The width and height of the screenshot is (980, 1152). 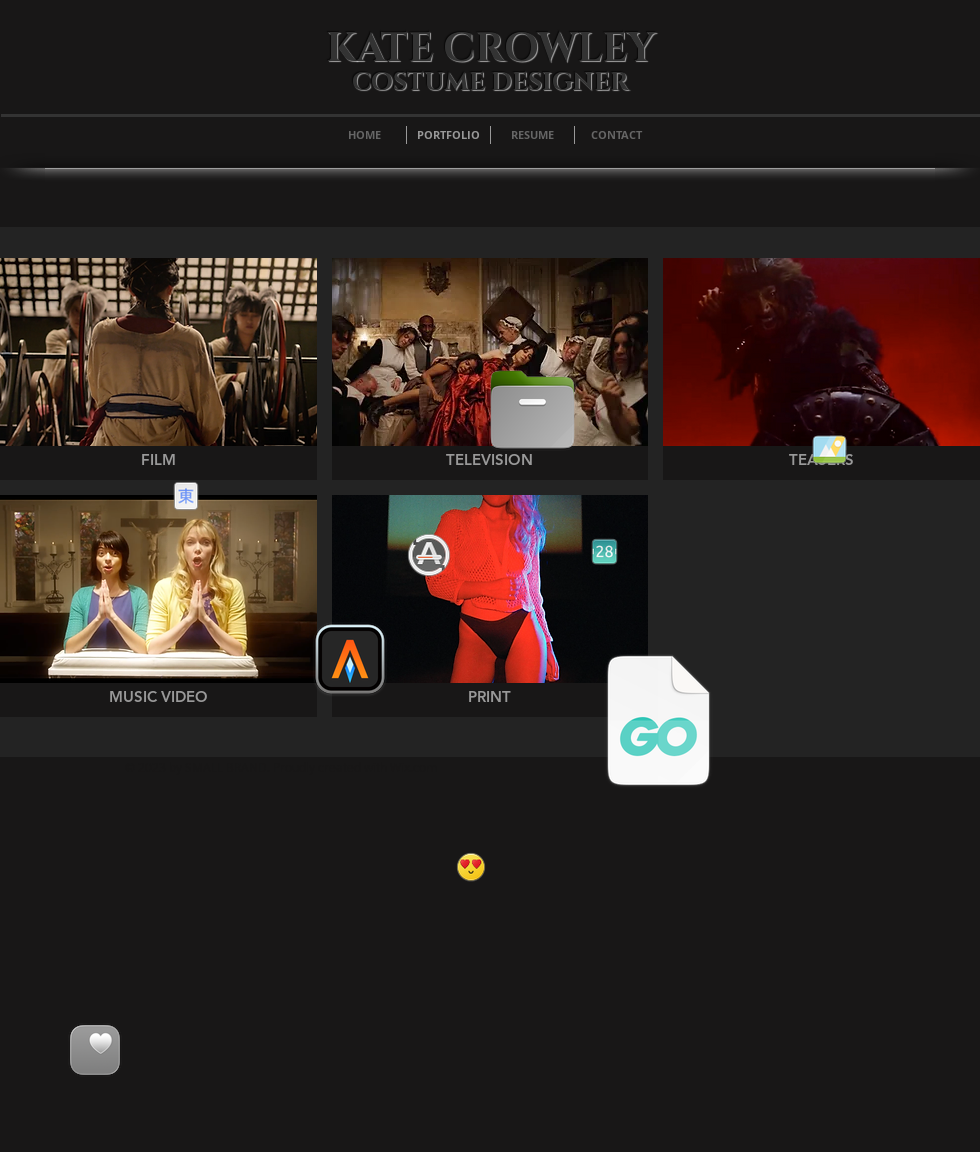 What do you see at coordinates (95, 1050) in the screenshot?
I see `open the Health app` at bounding box center [95, 1050].